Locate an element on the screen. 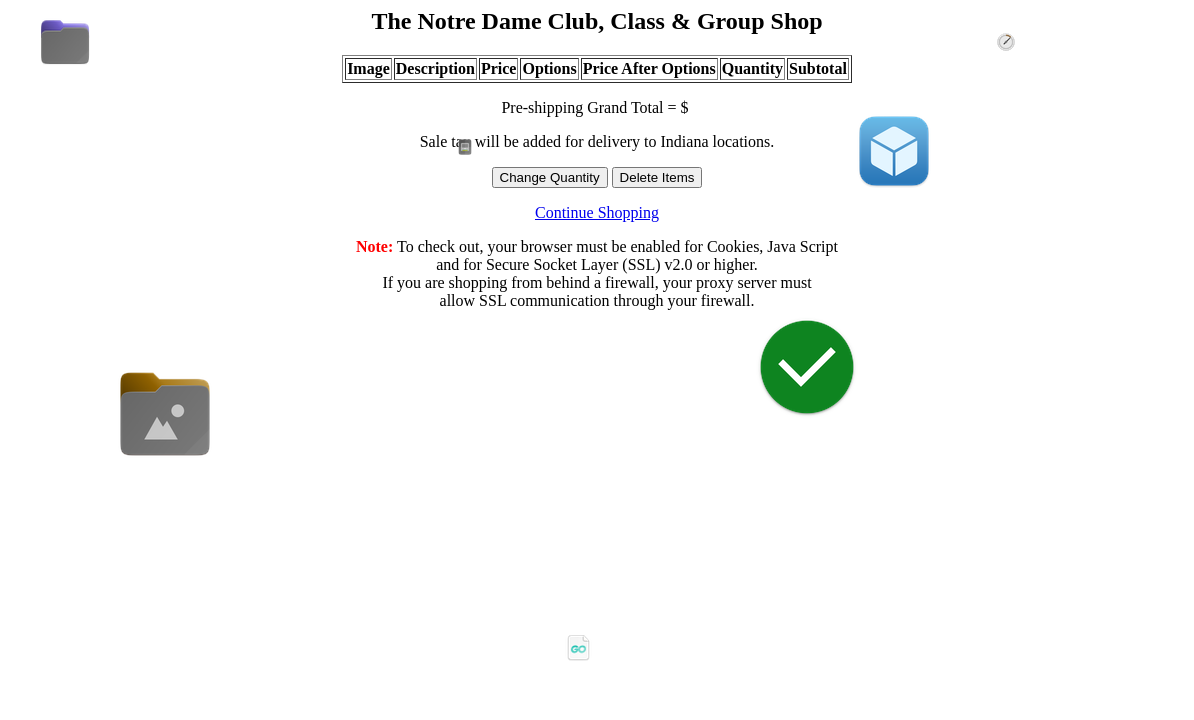 Image resolution: width=1194 pixels, height=720 pixels. game boy advance ROM file is located at coordinates (465, 147).